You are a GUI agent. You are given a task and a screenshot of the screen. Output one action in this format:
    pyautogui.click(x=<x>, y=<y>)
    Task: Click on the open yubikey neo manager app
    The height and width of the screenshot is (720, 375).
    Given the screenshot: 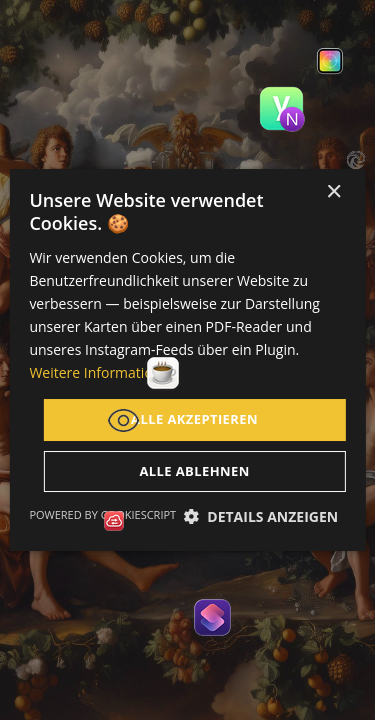 What is the action you would take?
    pyautogui.click(x=281, y=108)
    